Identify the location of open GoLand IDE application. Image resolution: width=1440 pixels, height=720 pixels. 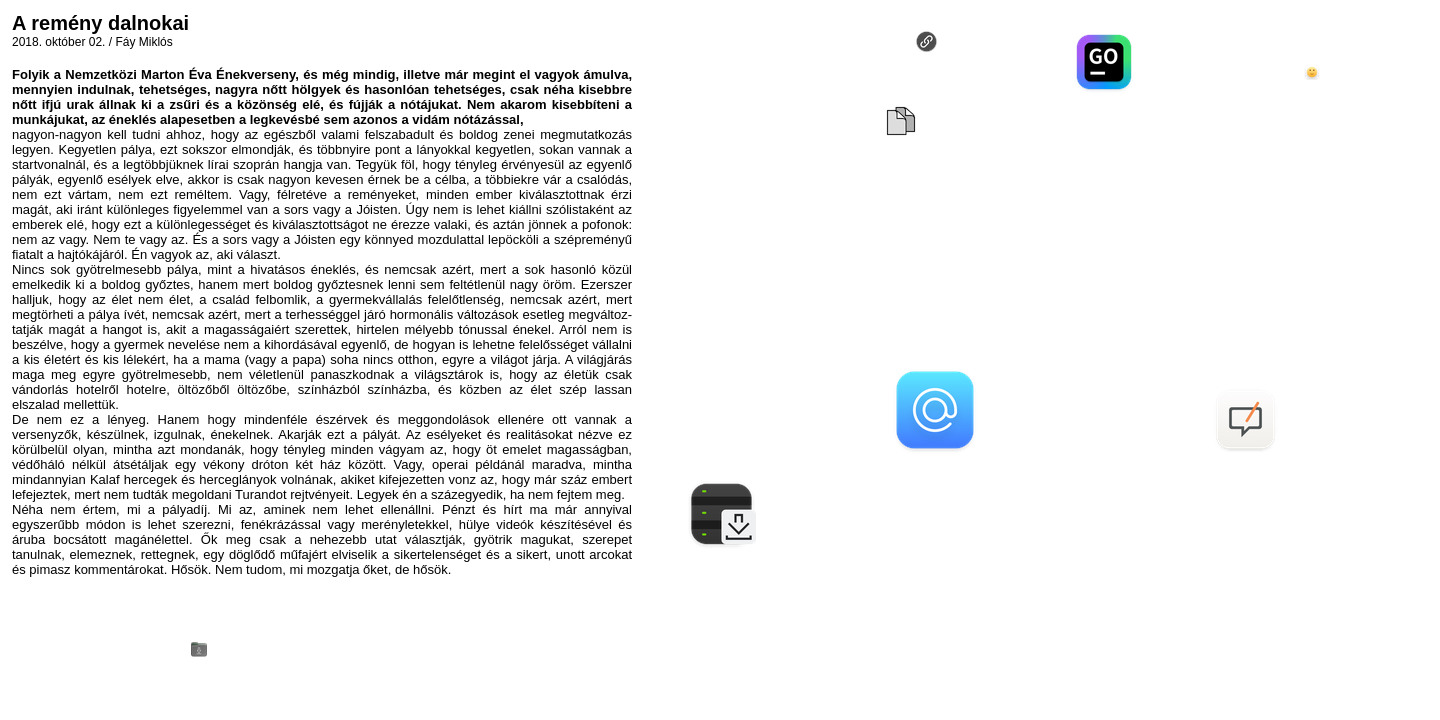
(1104, 62).